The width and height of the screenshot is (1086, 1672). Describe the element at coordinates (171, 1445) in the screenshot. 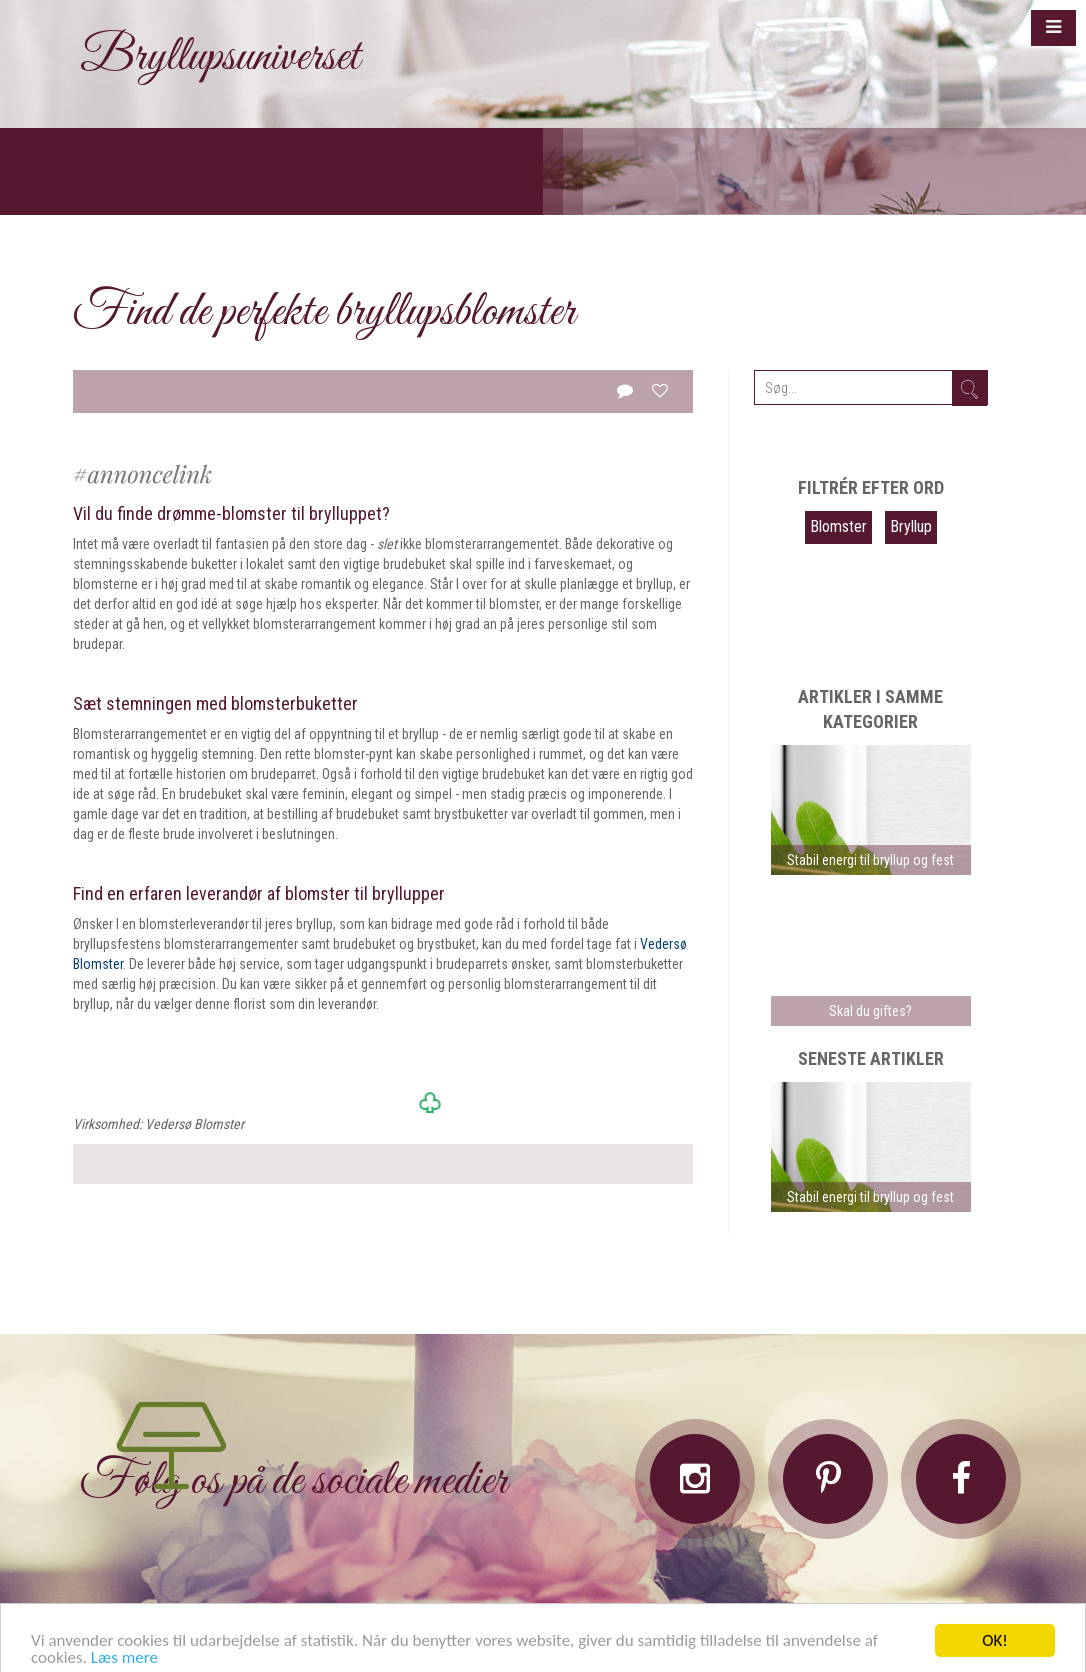

I see `access presentation mode` at that location.